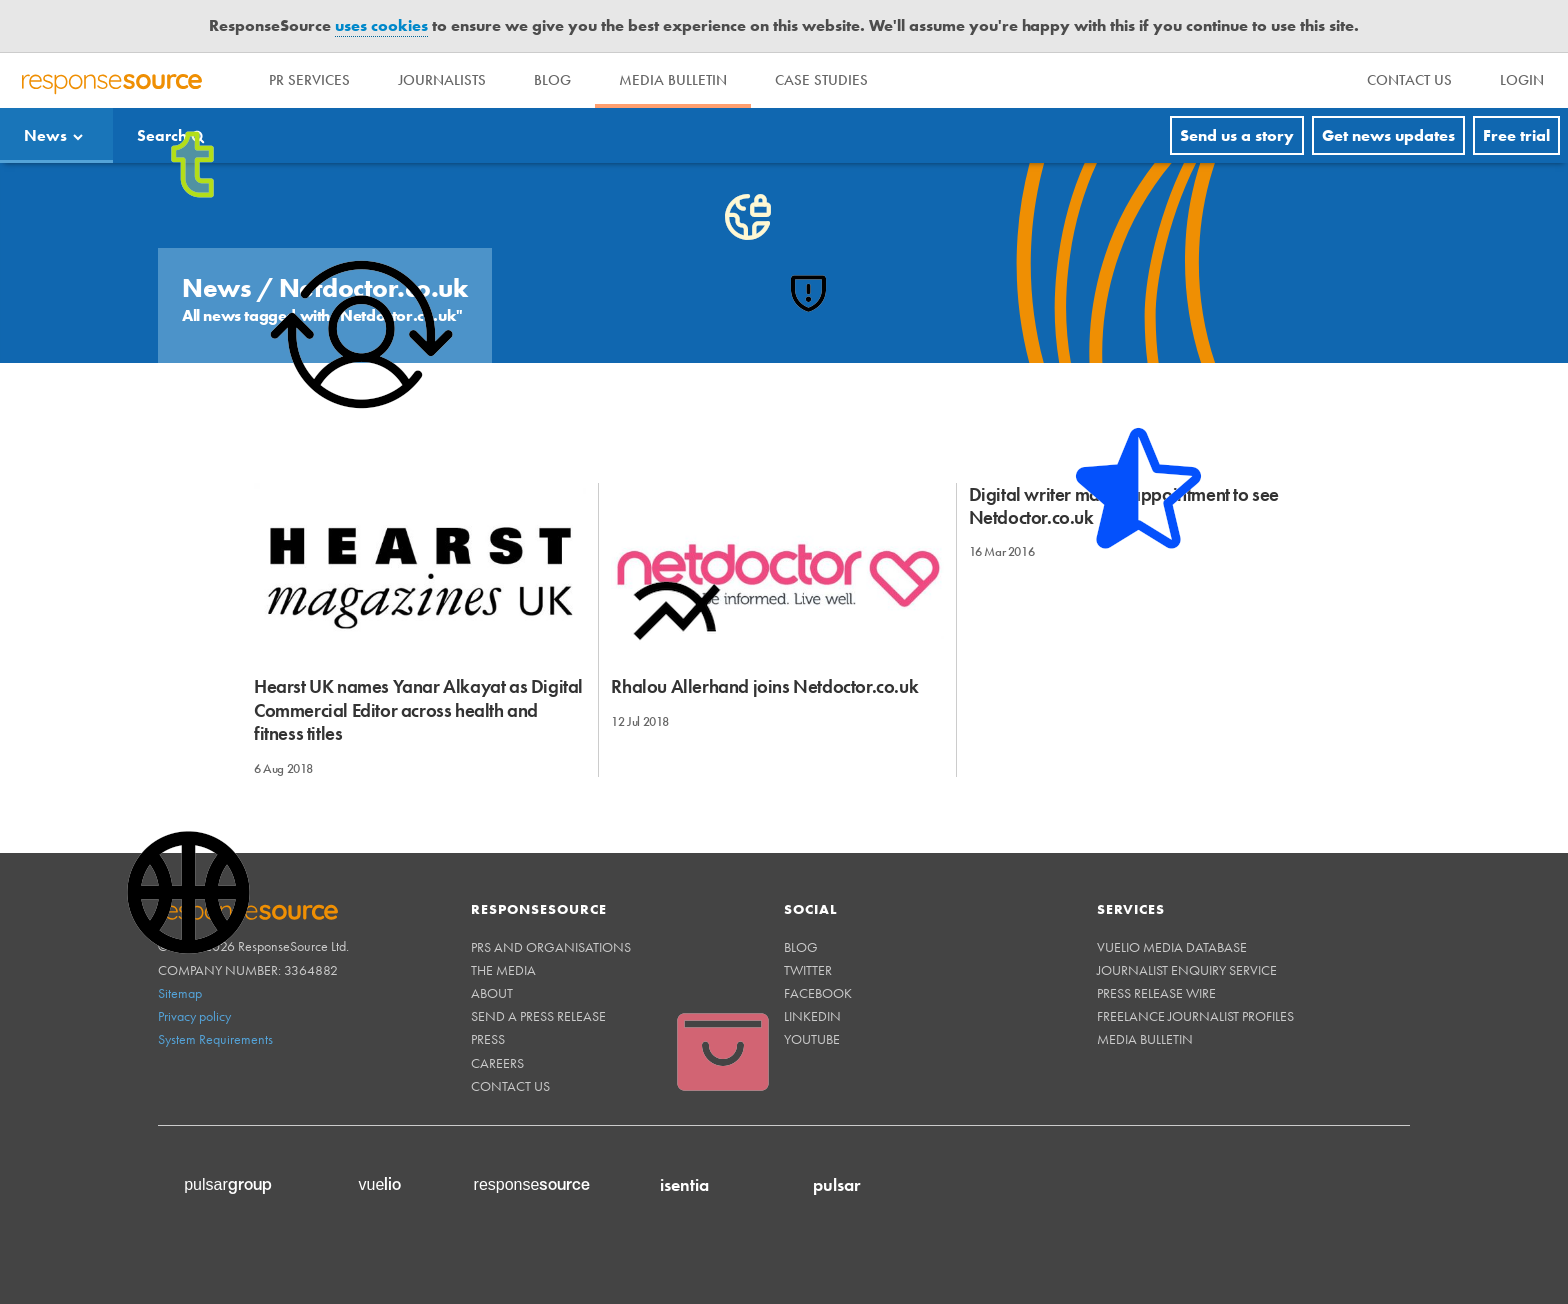  What do you see at coordinates (188, 892) in the screenshot?
I see `access sports or basketball-related content` at bounding box center [188, 892].